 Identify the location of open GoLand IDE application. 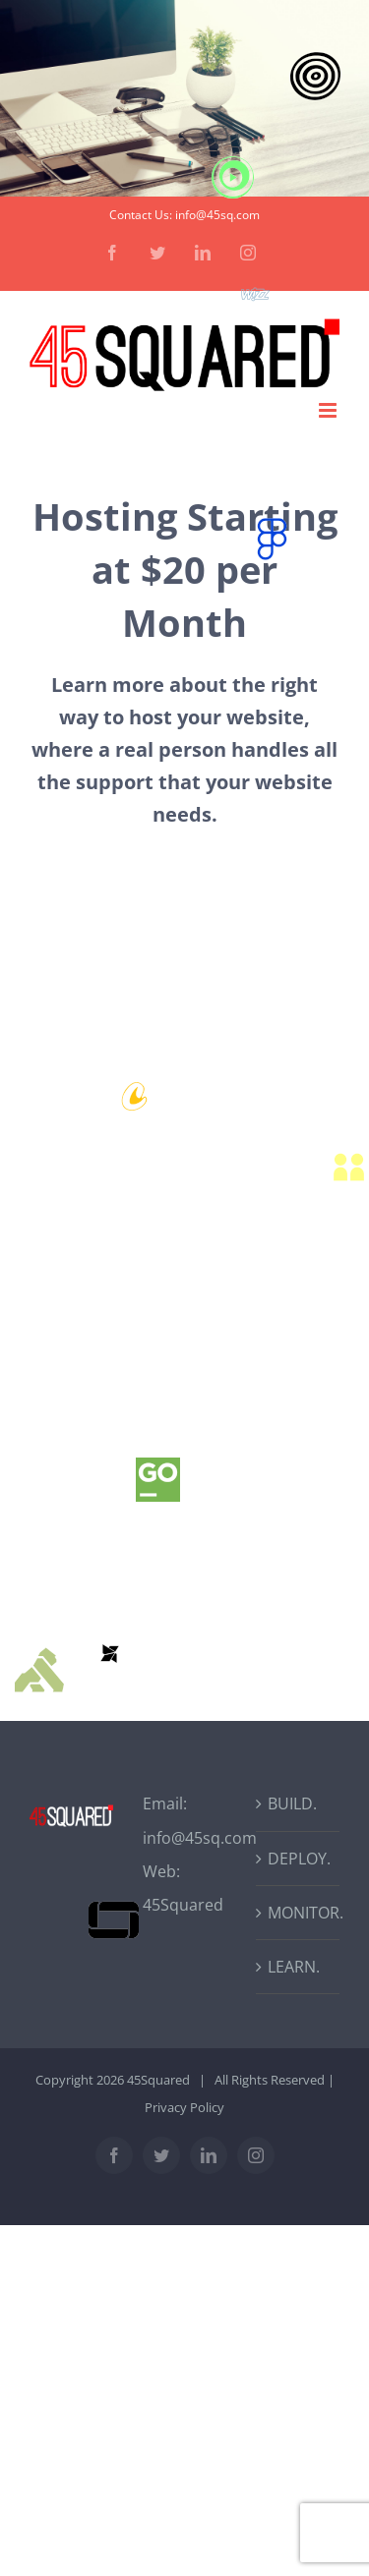
(157, 1479).